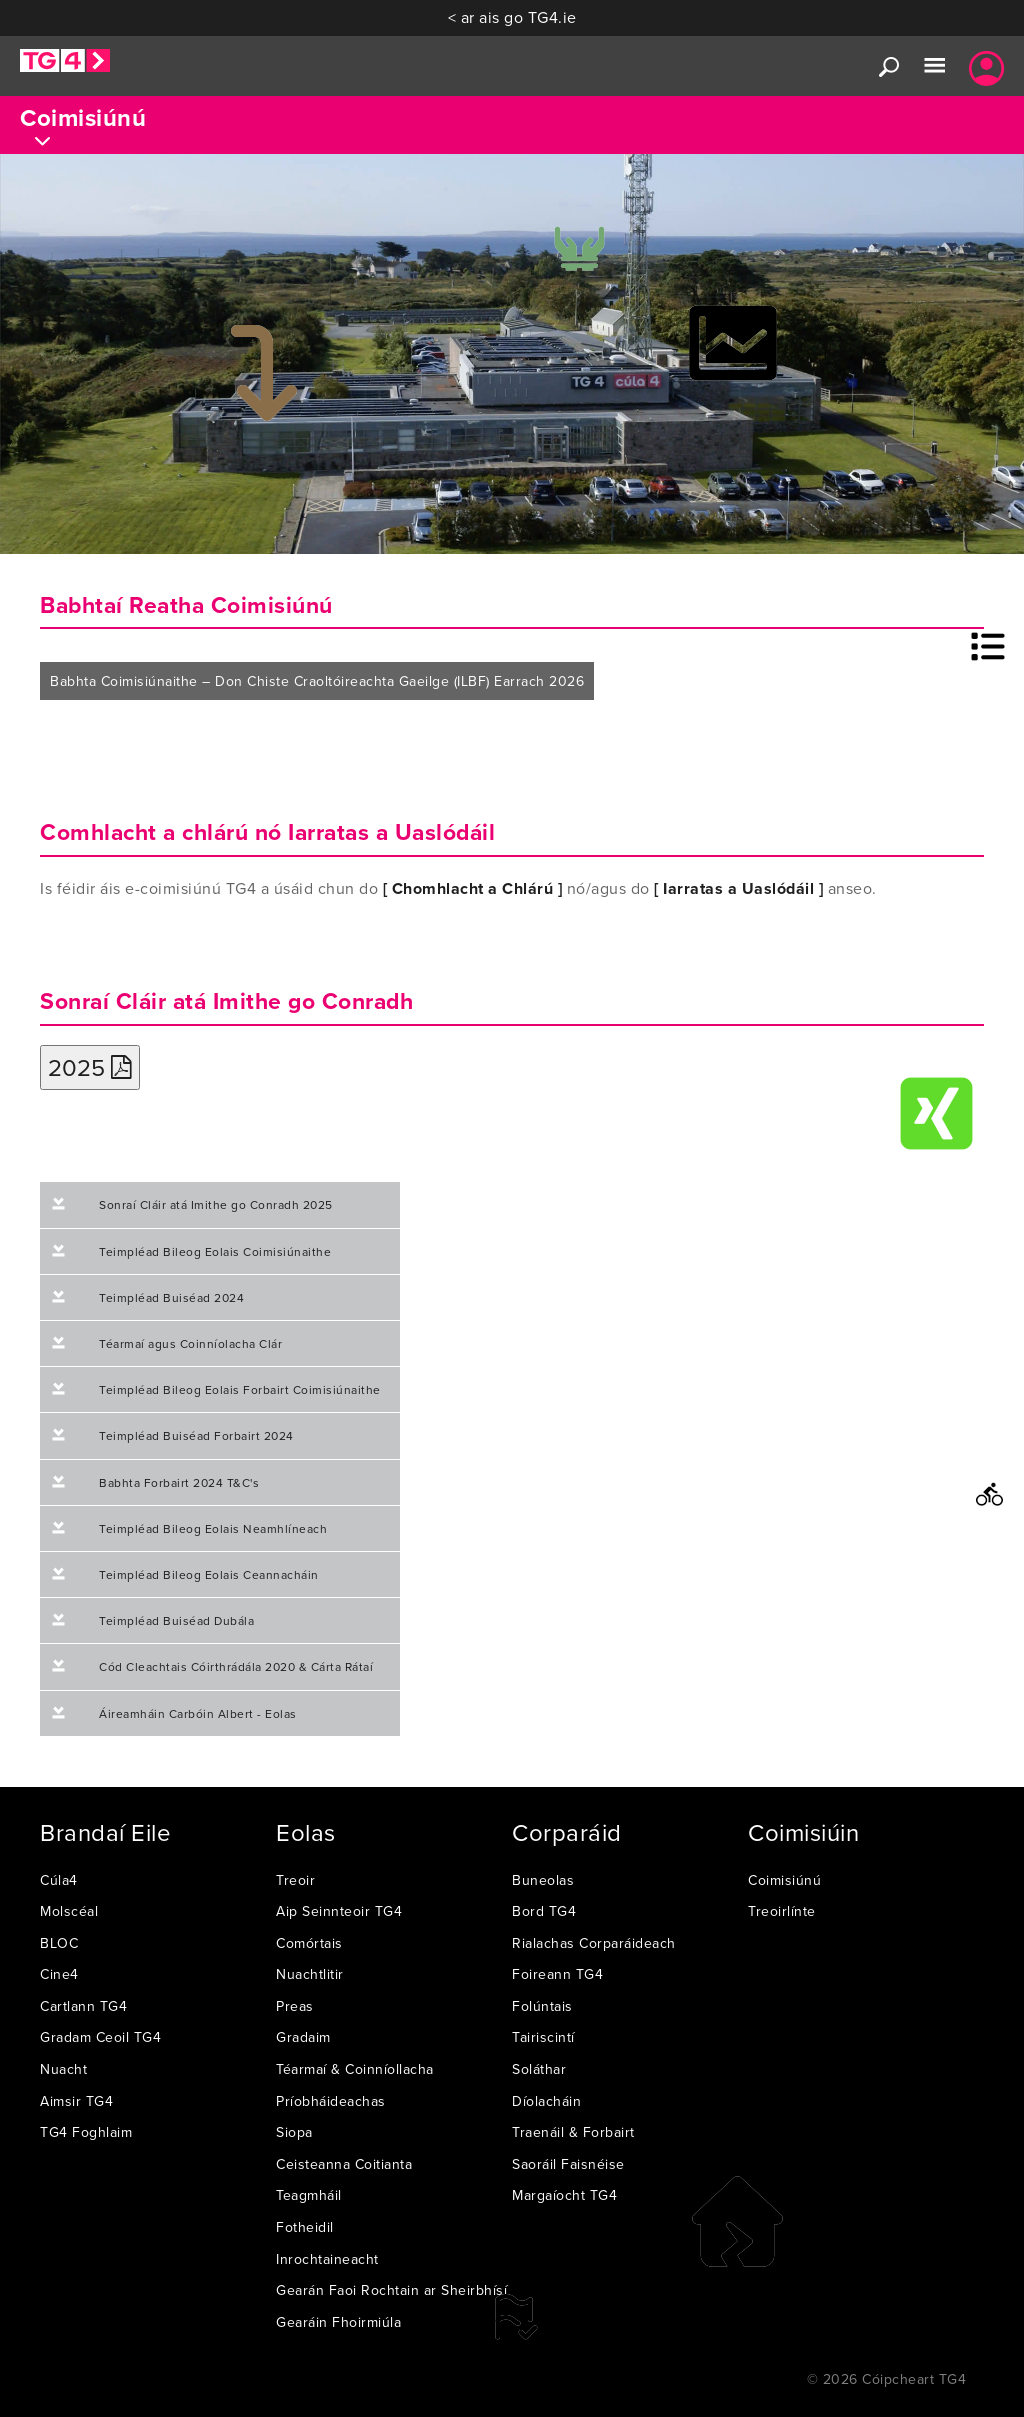  What do you see at coordinates (579, 248) in the screenshot?
I see `indicates restricted or bound user permissions` at bounding box center [579, 248].